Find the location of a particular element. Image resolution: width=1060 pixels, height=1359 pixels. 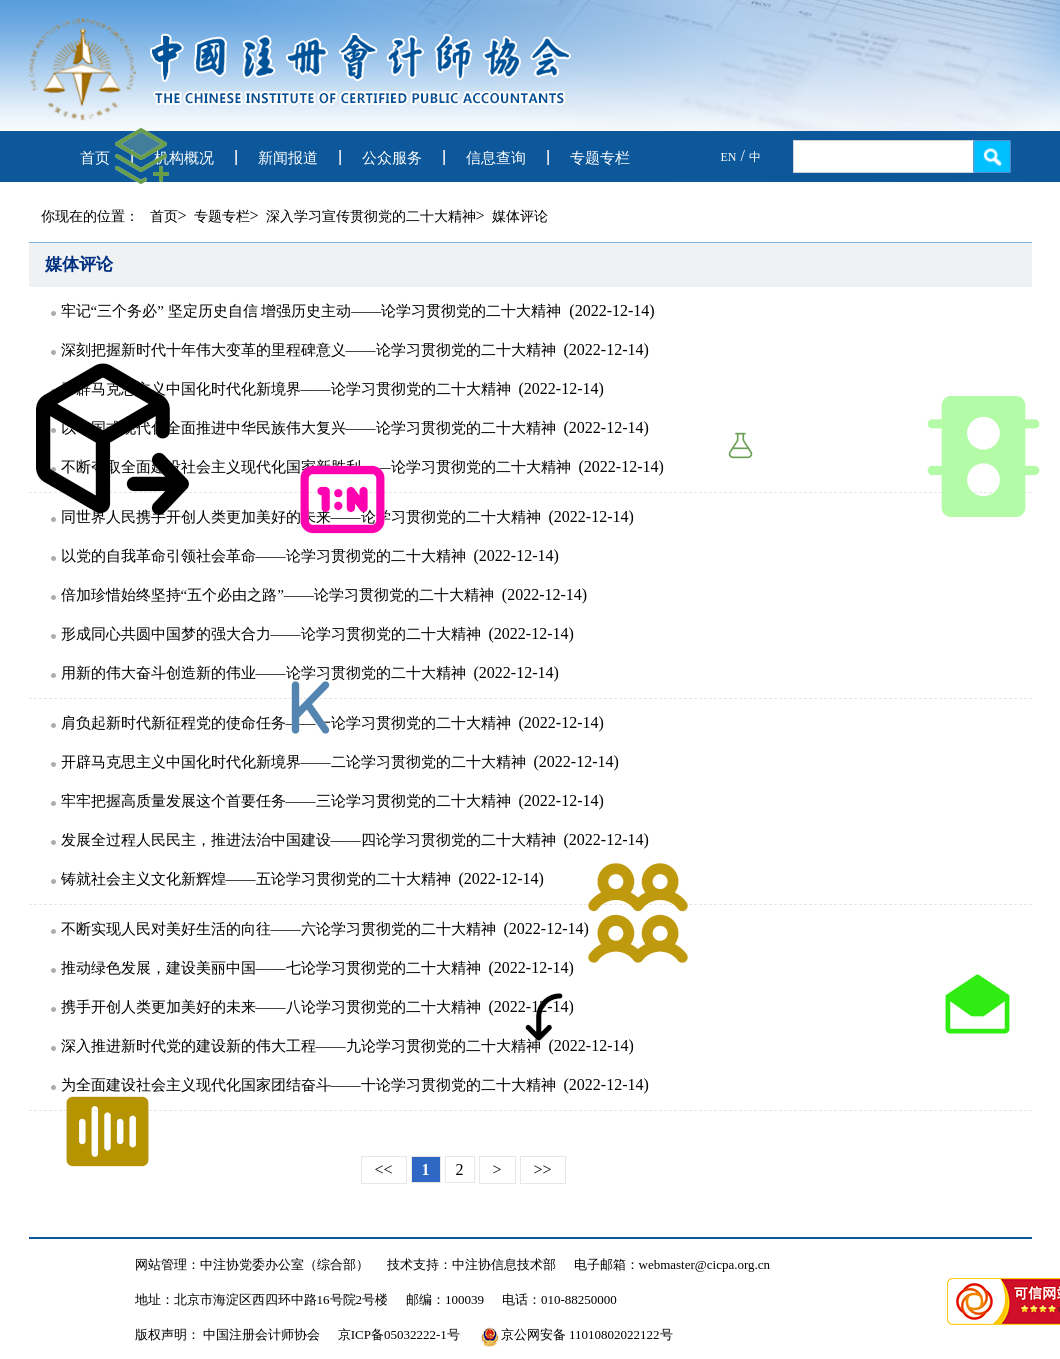

add a new layer to the stack is located at coordinates (141, 156).